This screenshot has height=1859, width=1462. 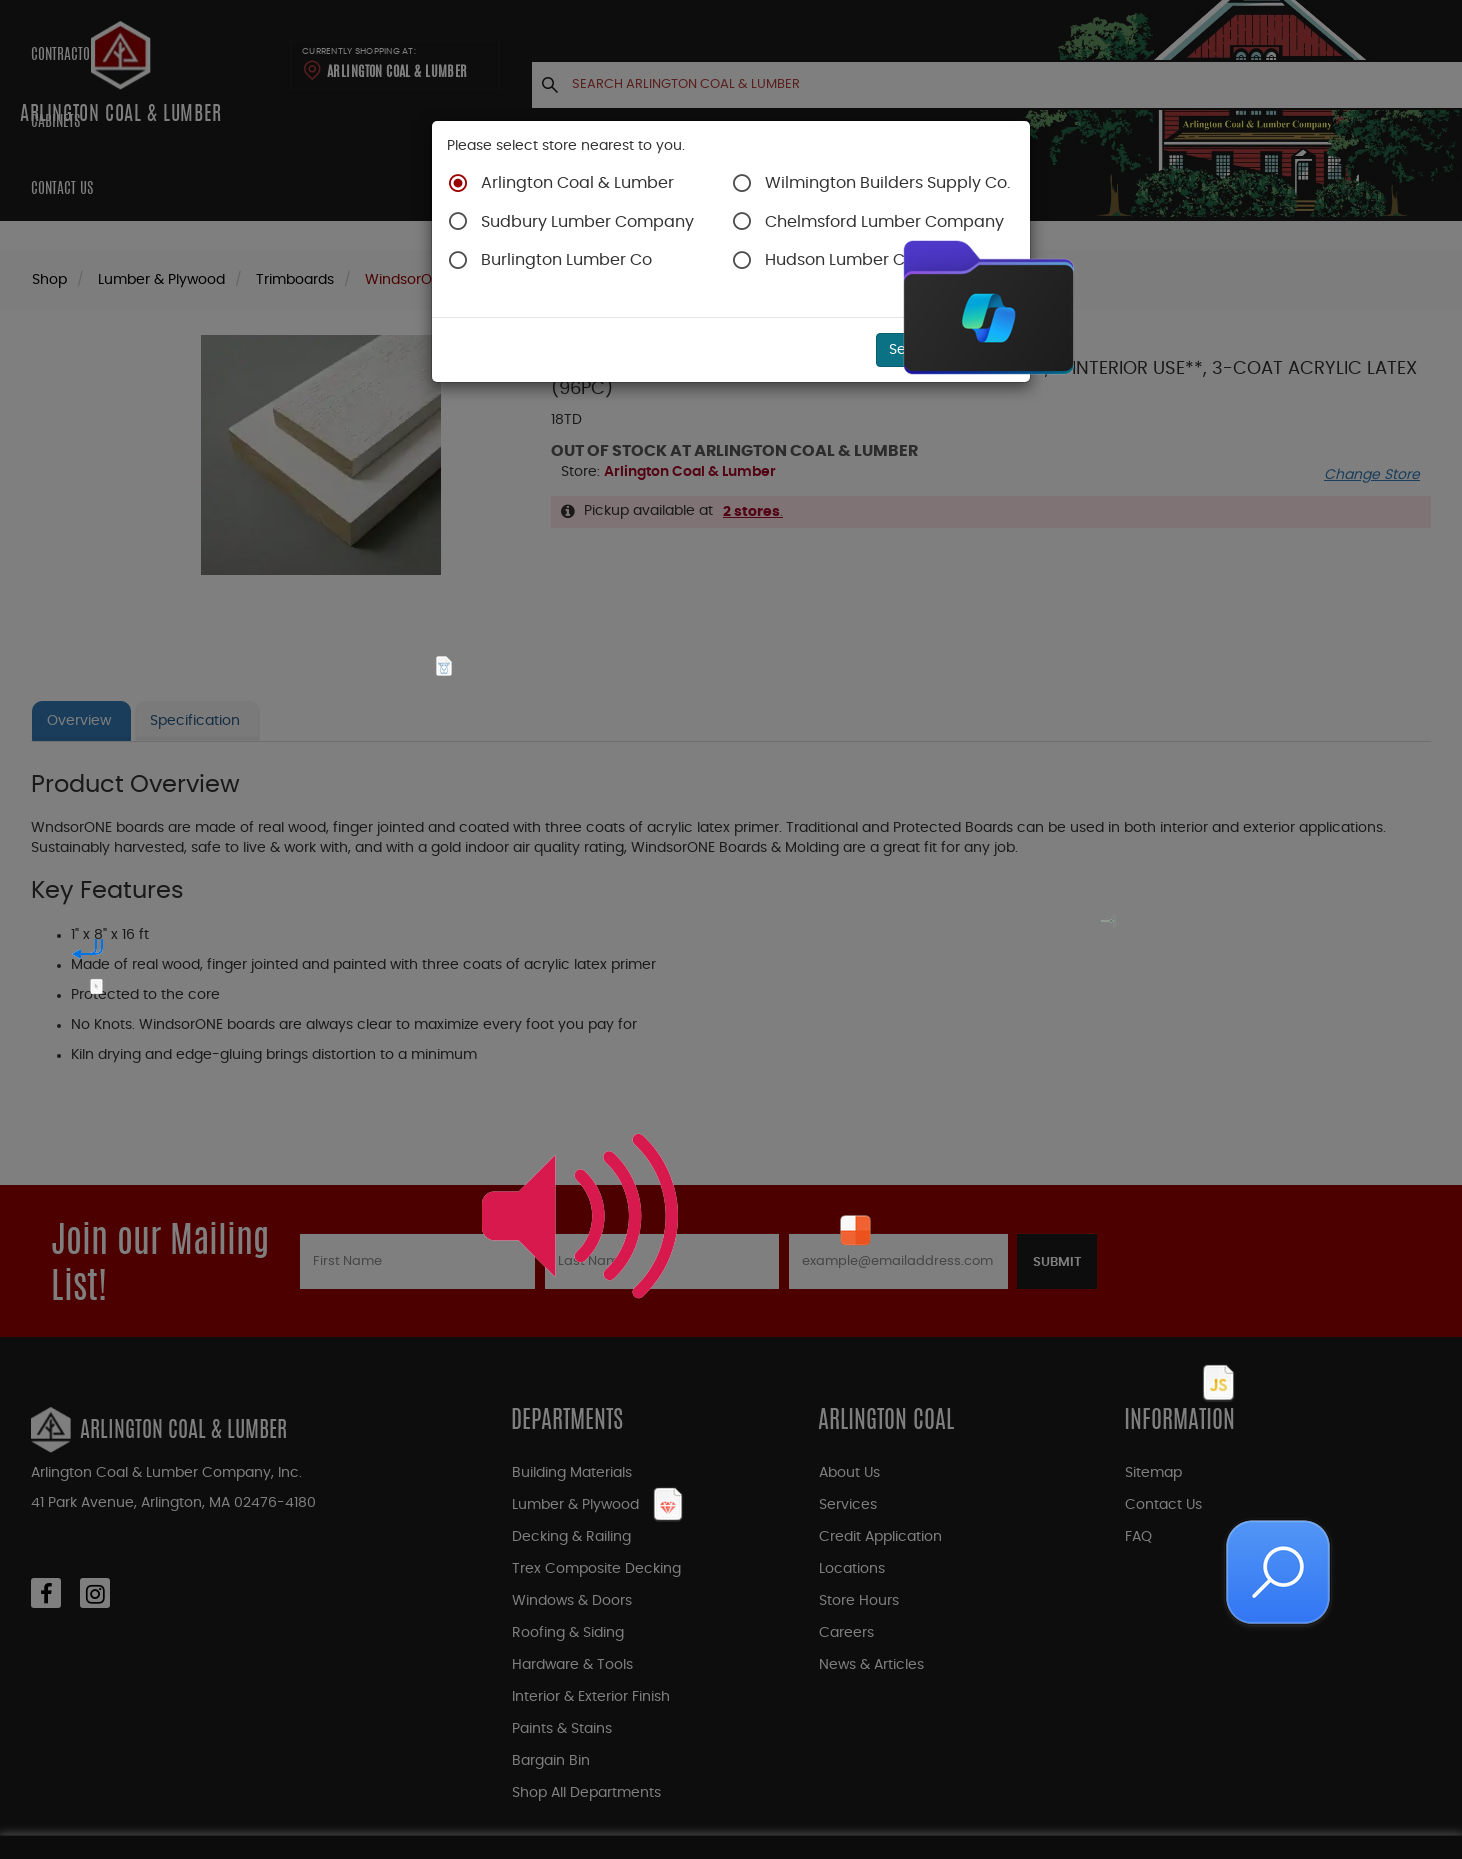 I want to click on a perl programming language file, so click(x=444, y=666).